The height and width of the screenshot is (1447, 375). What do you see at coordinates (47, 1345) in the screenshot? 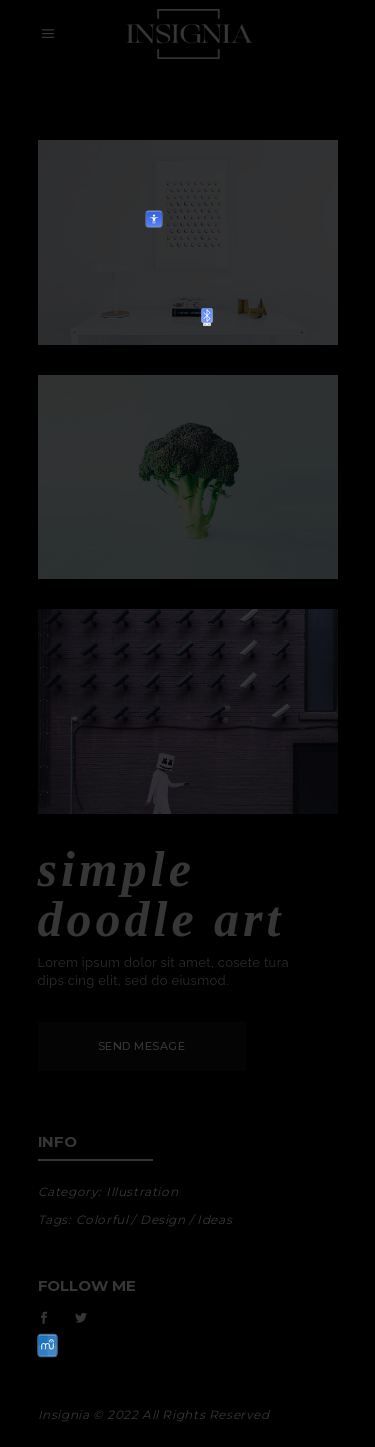
I see `a MuseScore 3 music notation file` at bounding box center [47, 1345].